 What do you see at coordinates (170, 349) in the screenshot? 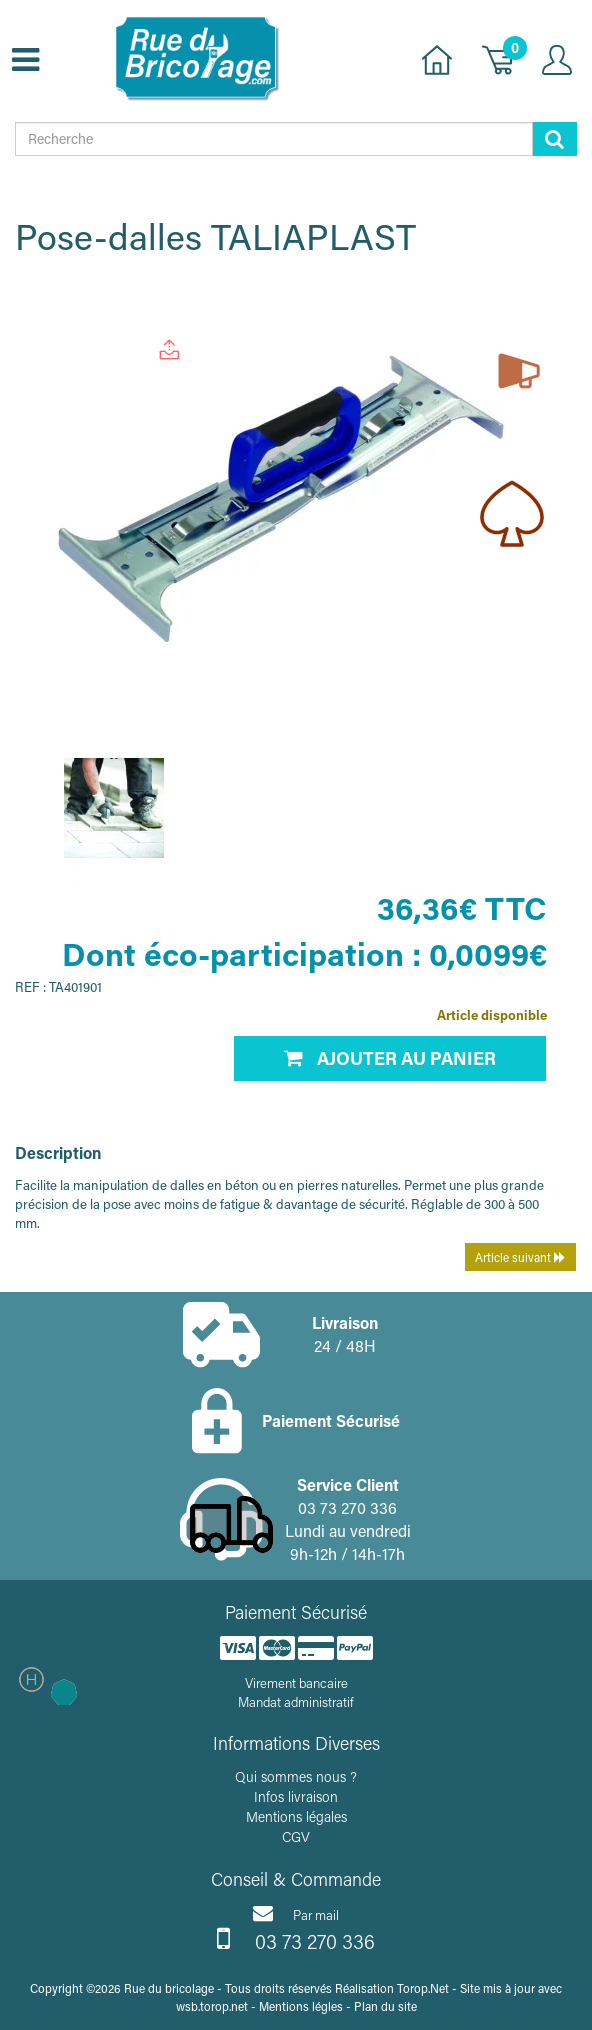
I see `apply stashed changes to your working branch` at bounding box center [170, 349].